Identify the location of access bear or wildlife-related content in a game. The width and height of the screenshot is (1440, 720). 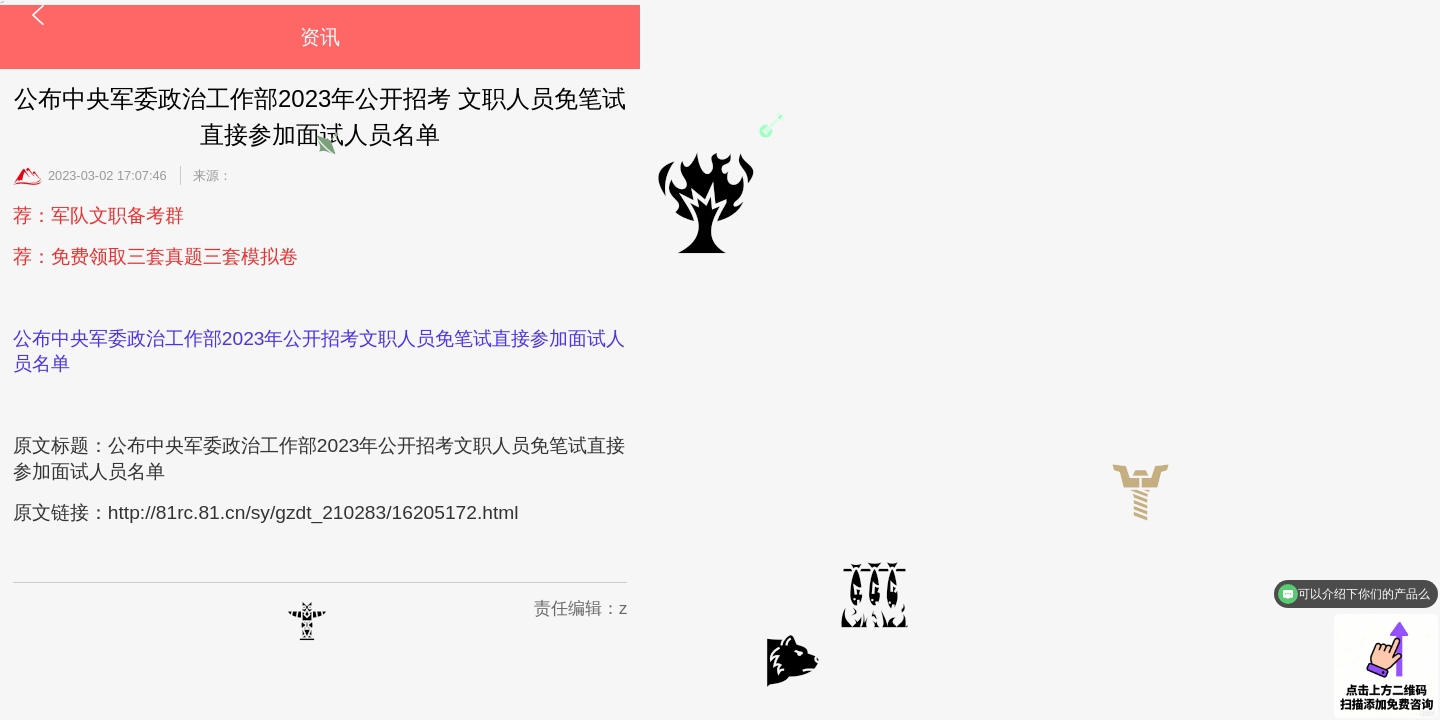
(795, 661).